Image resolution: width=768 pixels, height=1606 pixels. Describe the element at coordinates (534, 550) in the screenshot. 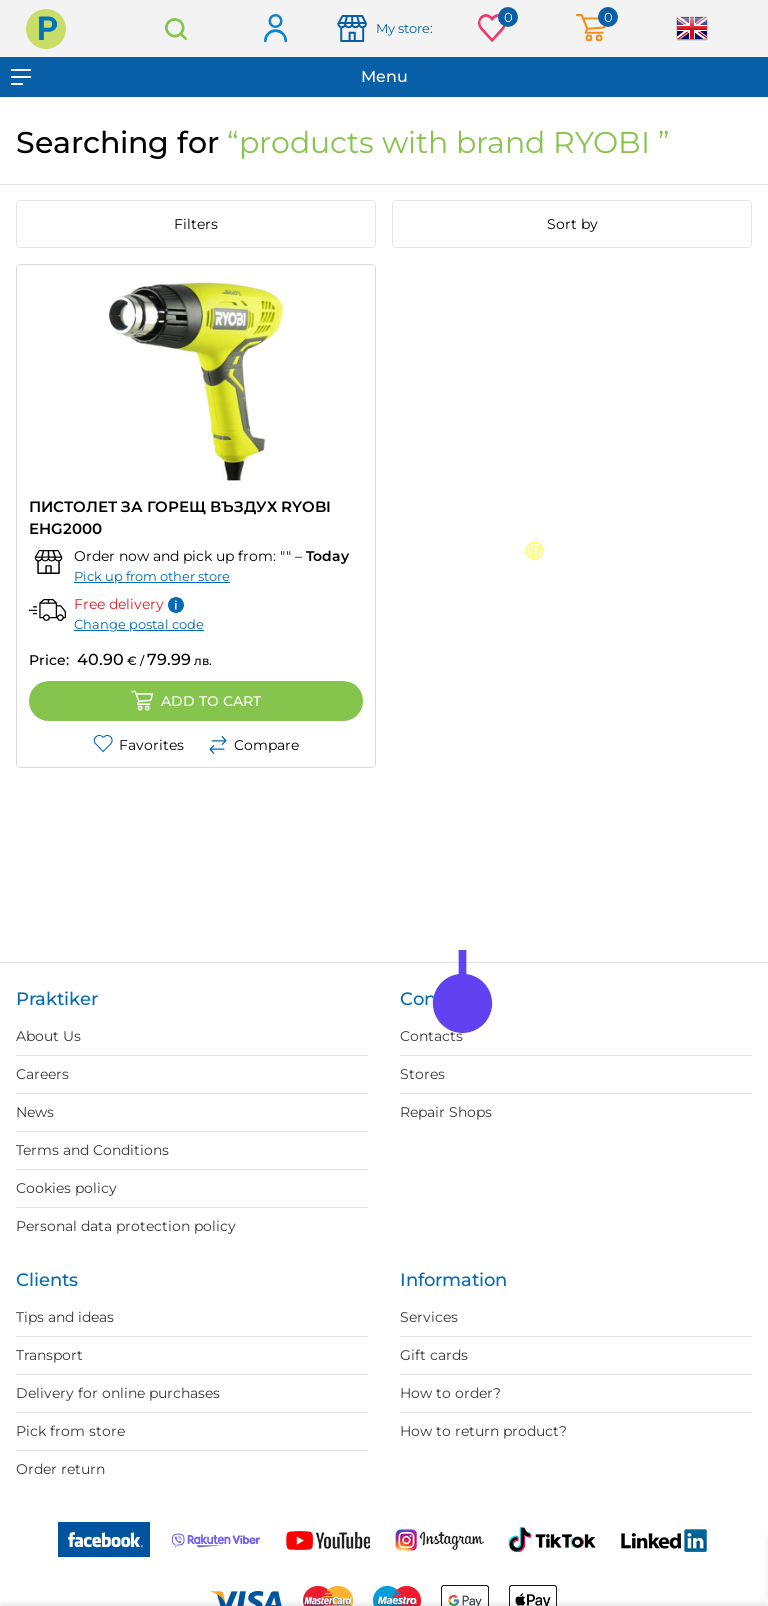

I see `open Pinterest app` at that location.